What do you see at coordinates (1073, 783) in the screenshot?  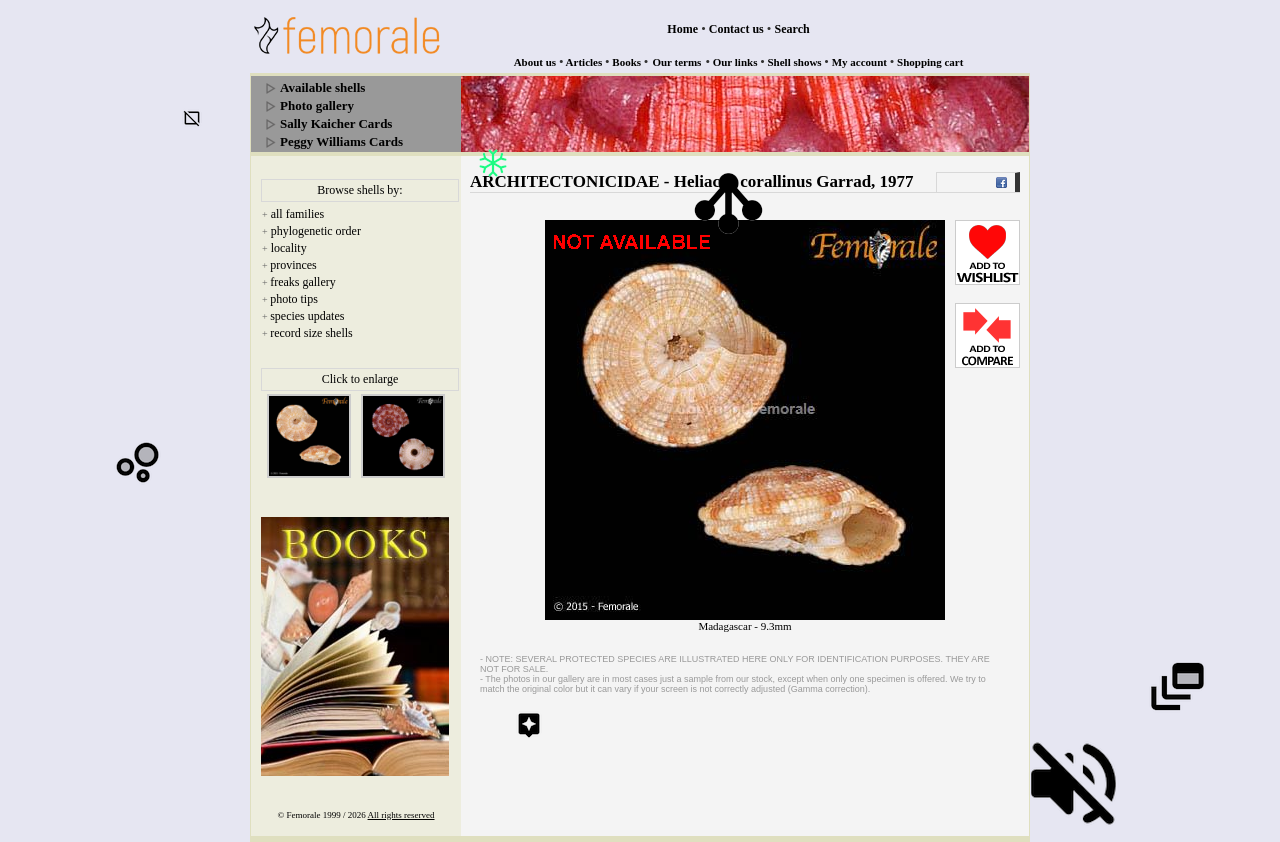 I see `mute audio or sound` at bounding box center [1073, 783].